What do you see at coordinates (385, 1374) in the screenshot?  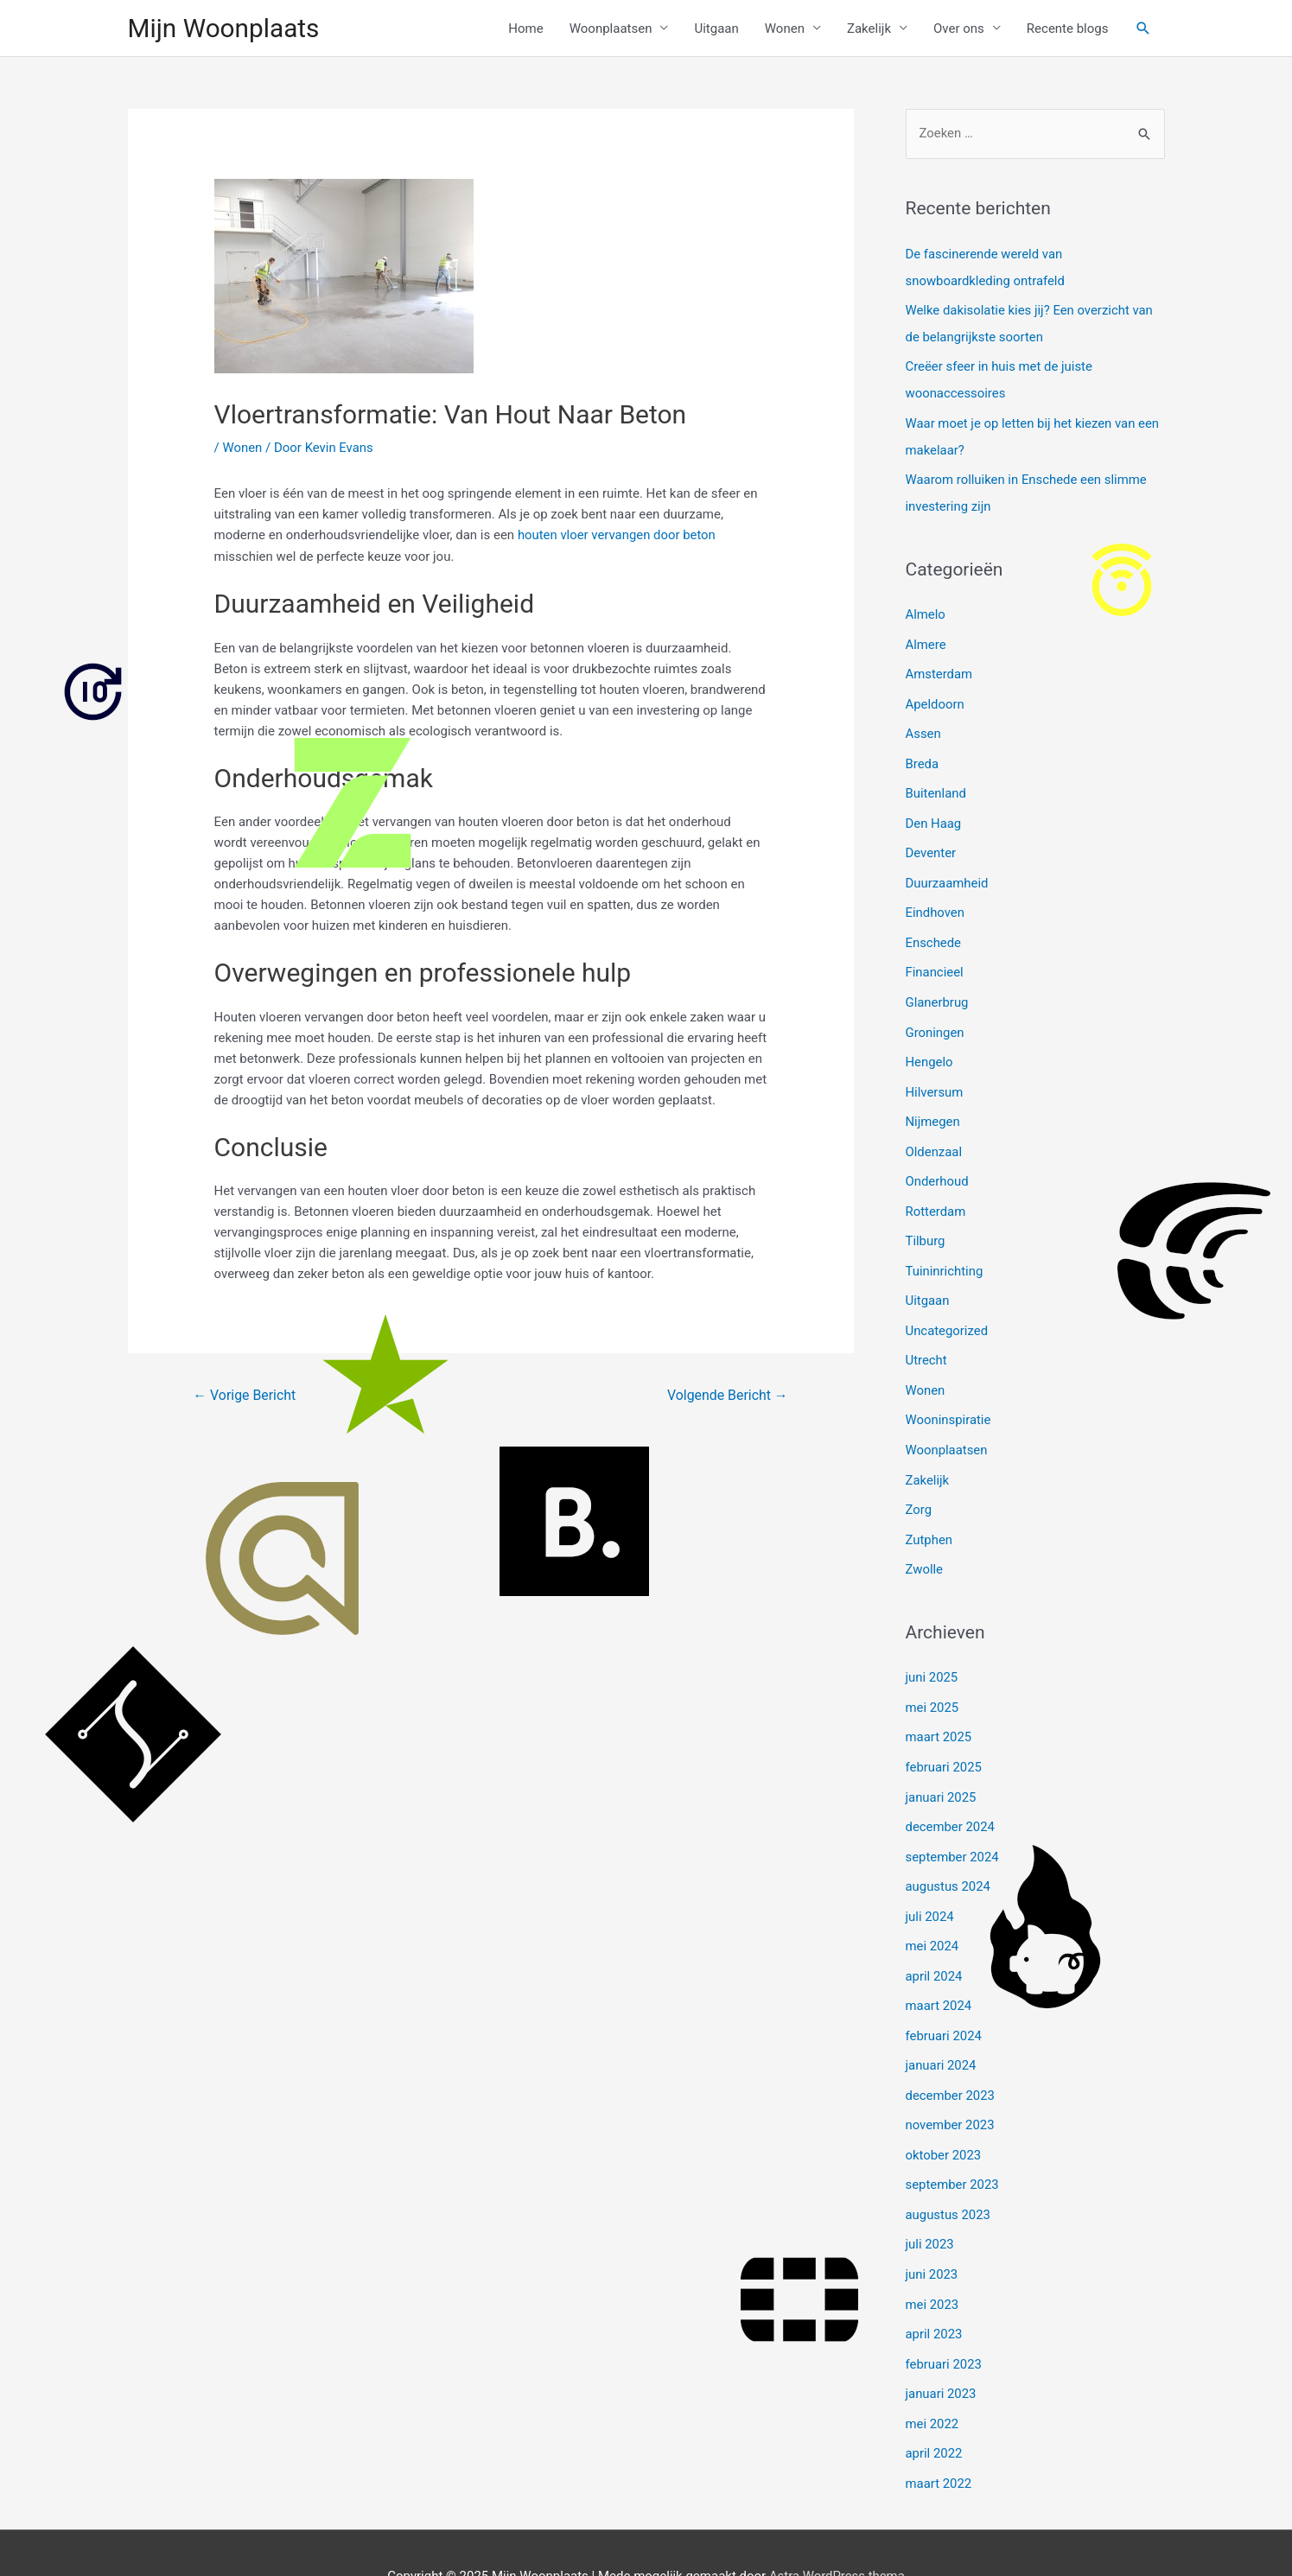 I see `view trustpilot reviews` at bounding box center [385, 1374].